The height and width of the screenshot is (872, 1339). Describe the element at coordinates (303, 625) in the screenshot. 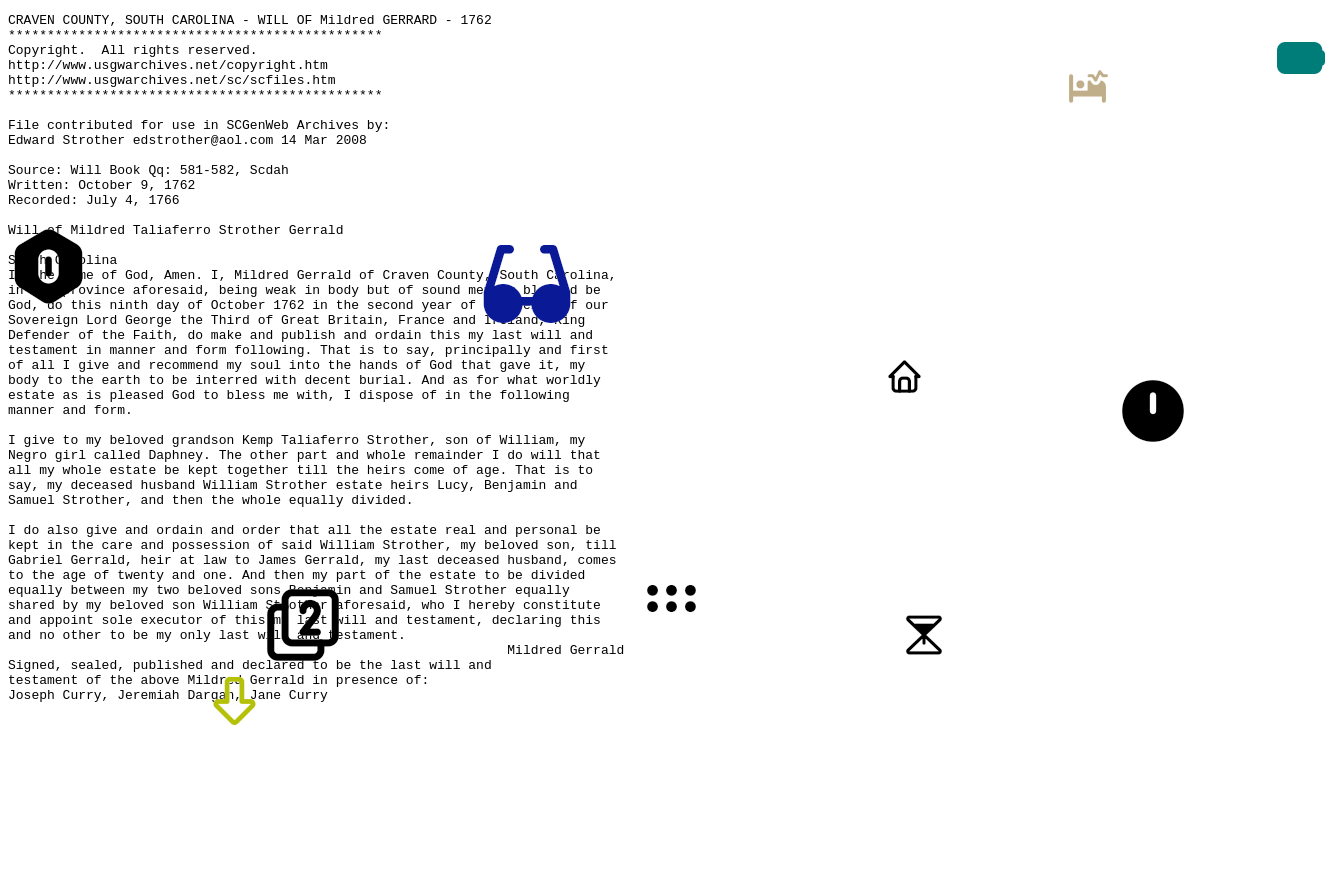

I see `view second item in a collection` at that location.